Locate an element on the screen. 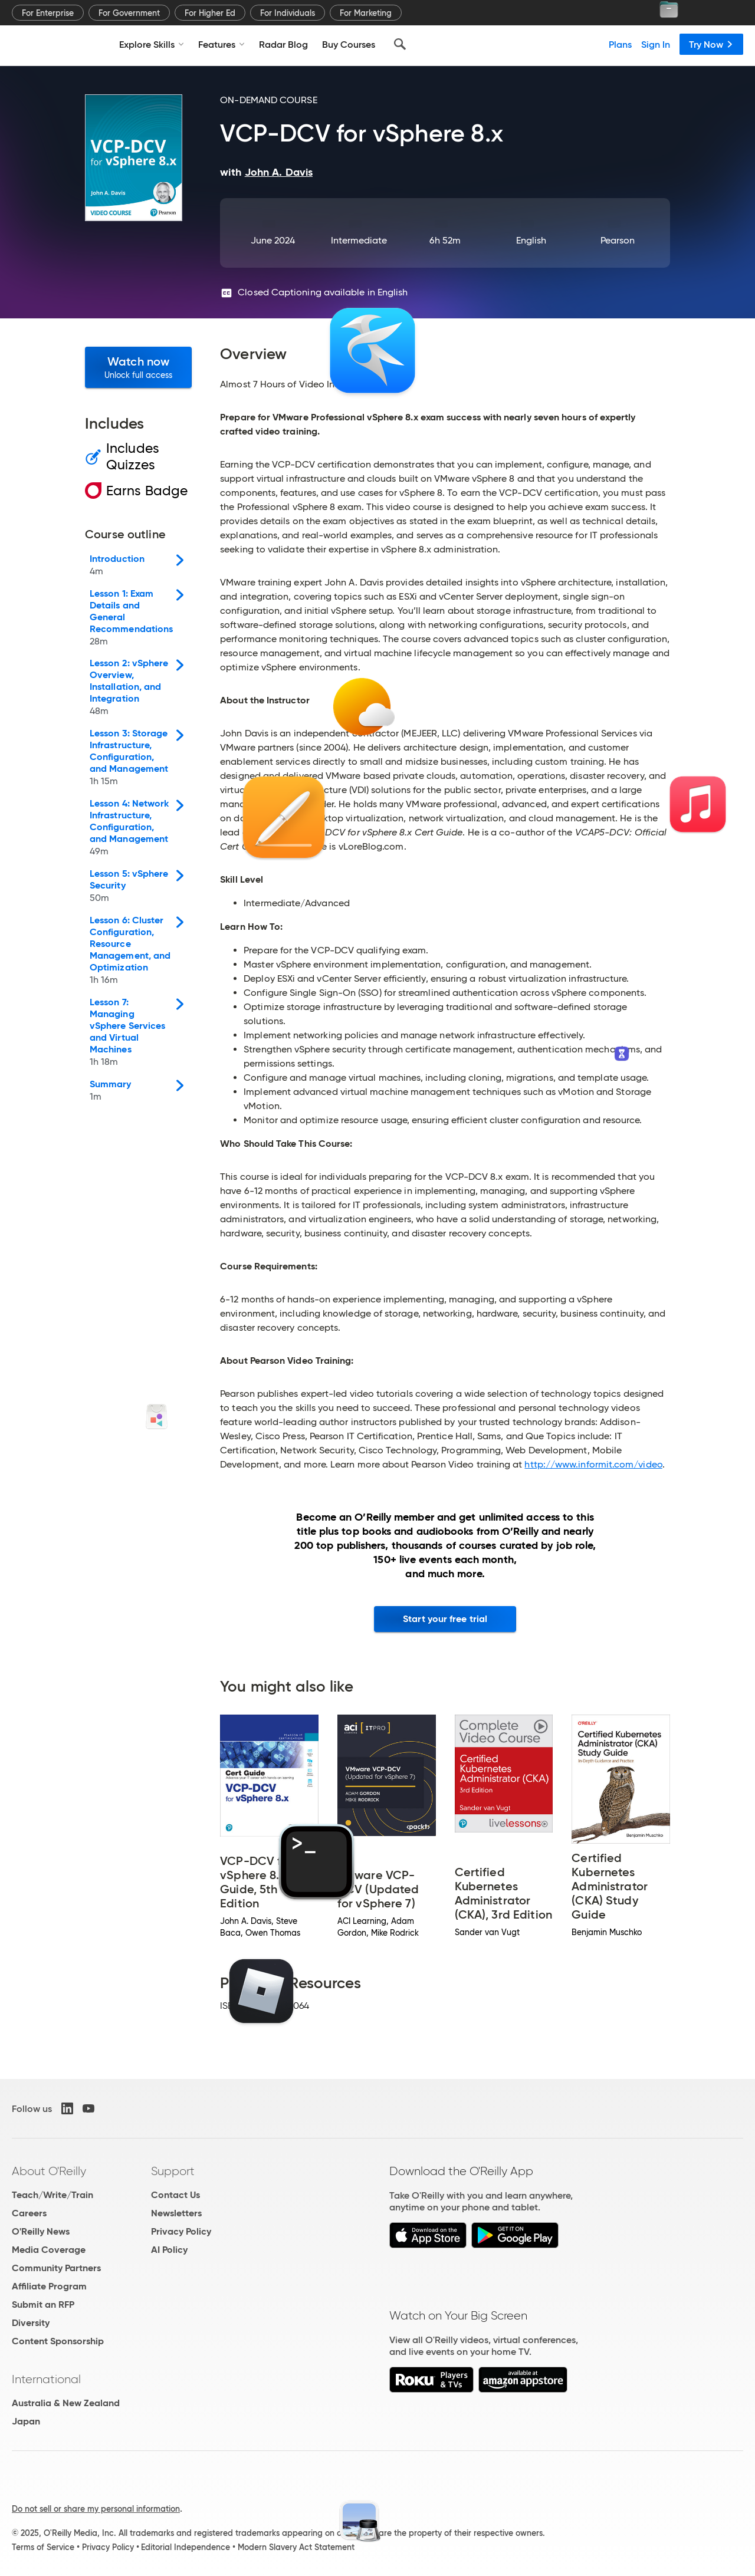 This screenshot has height=2576, width=755. open the Roblox app is located at coordinates (261, 1991).